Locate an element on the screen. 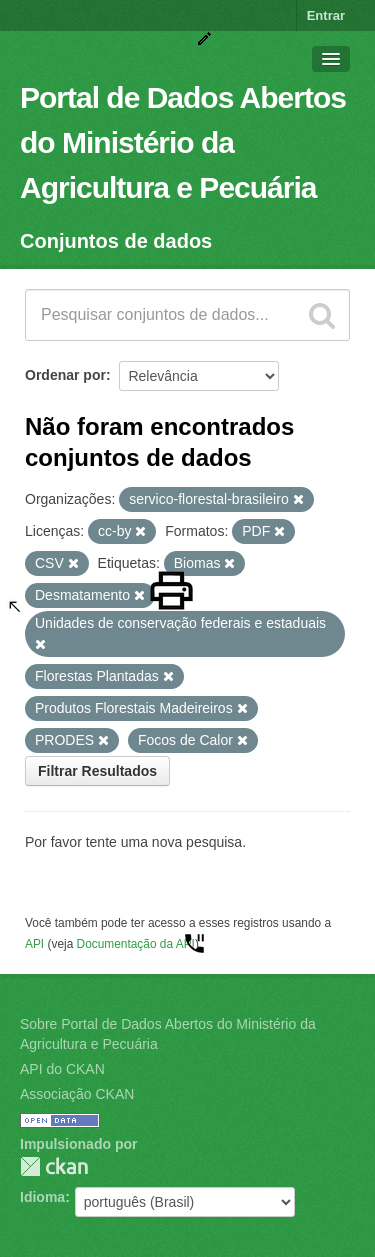 The image size is (375, 1257). navigate to the northwest direction is located at coordinates (14, 606).